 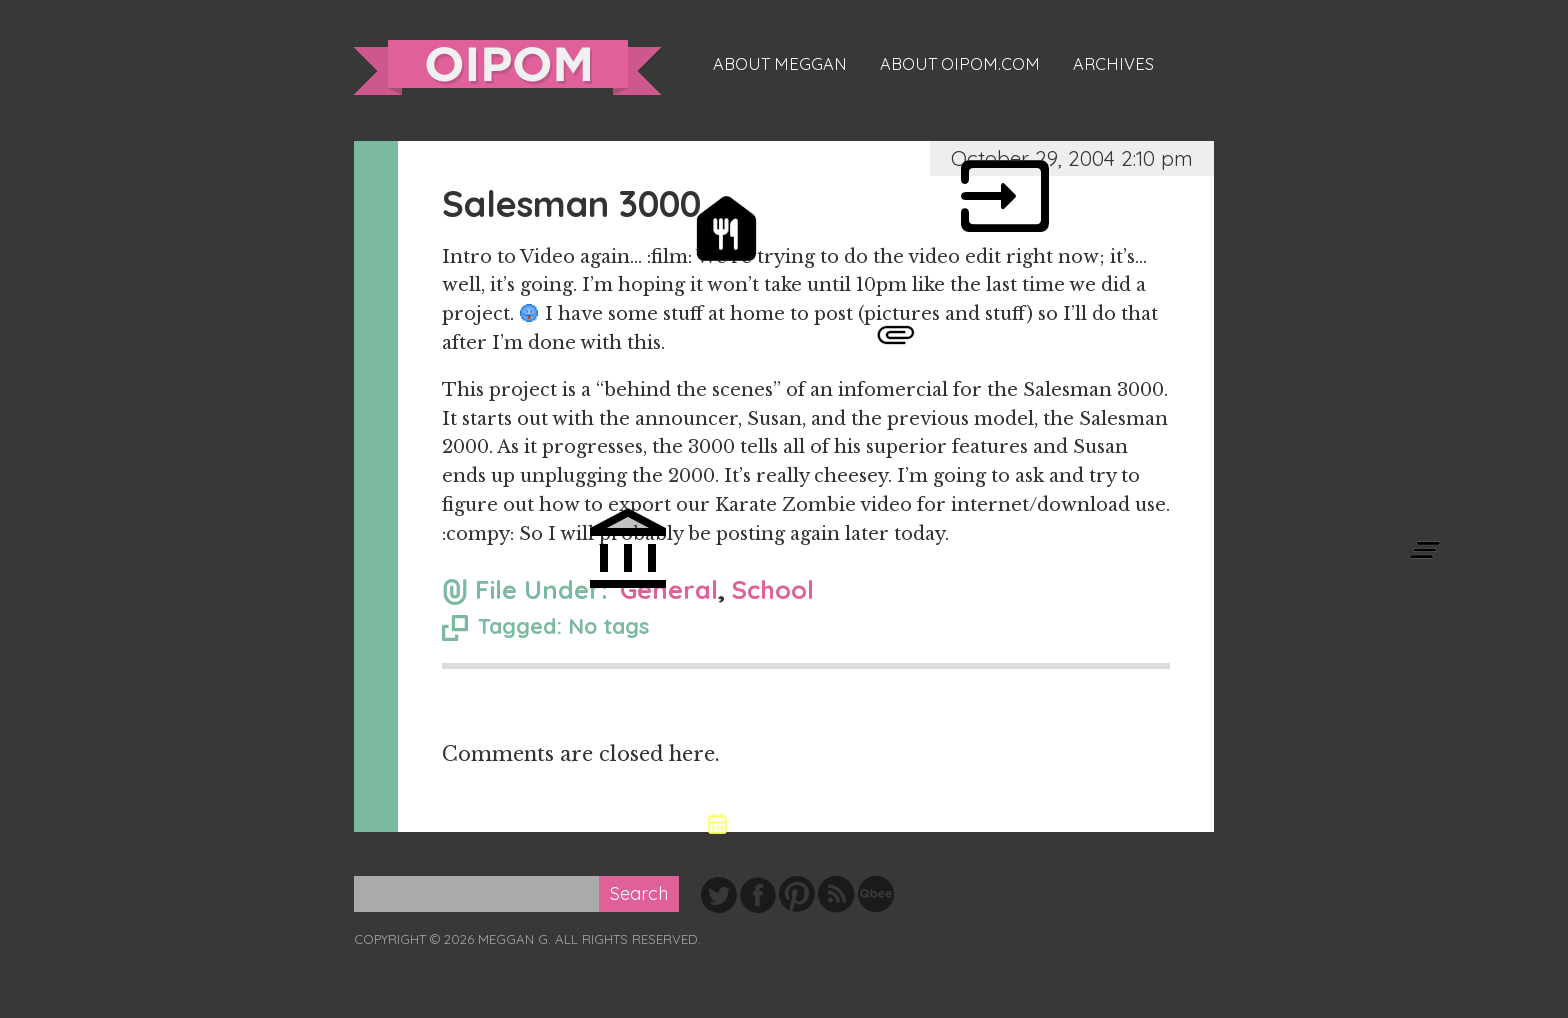 I want to click on access banking or financial services, so click(x=630, y=552).